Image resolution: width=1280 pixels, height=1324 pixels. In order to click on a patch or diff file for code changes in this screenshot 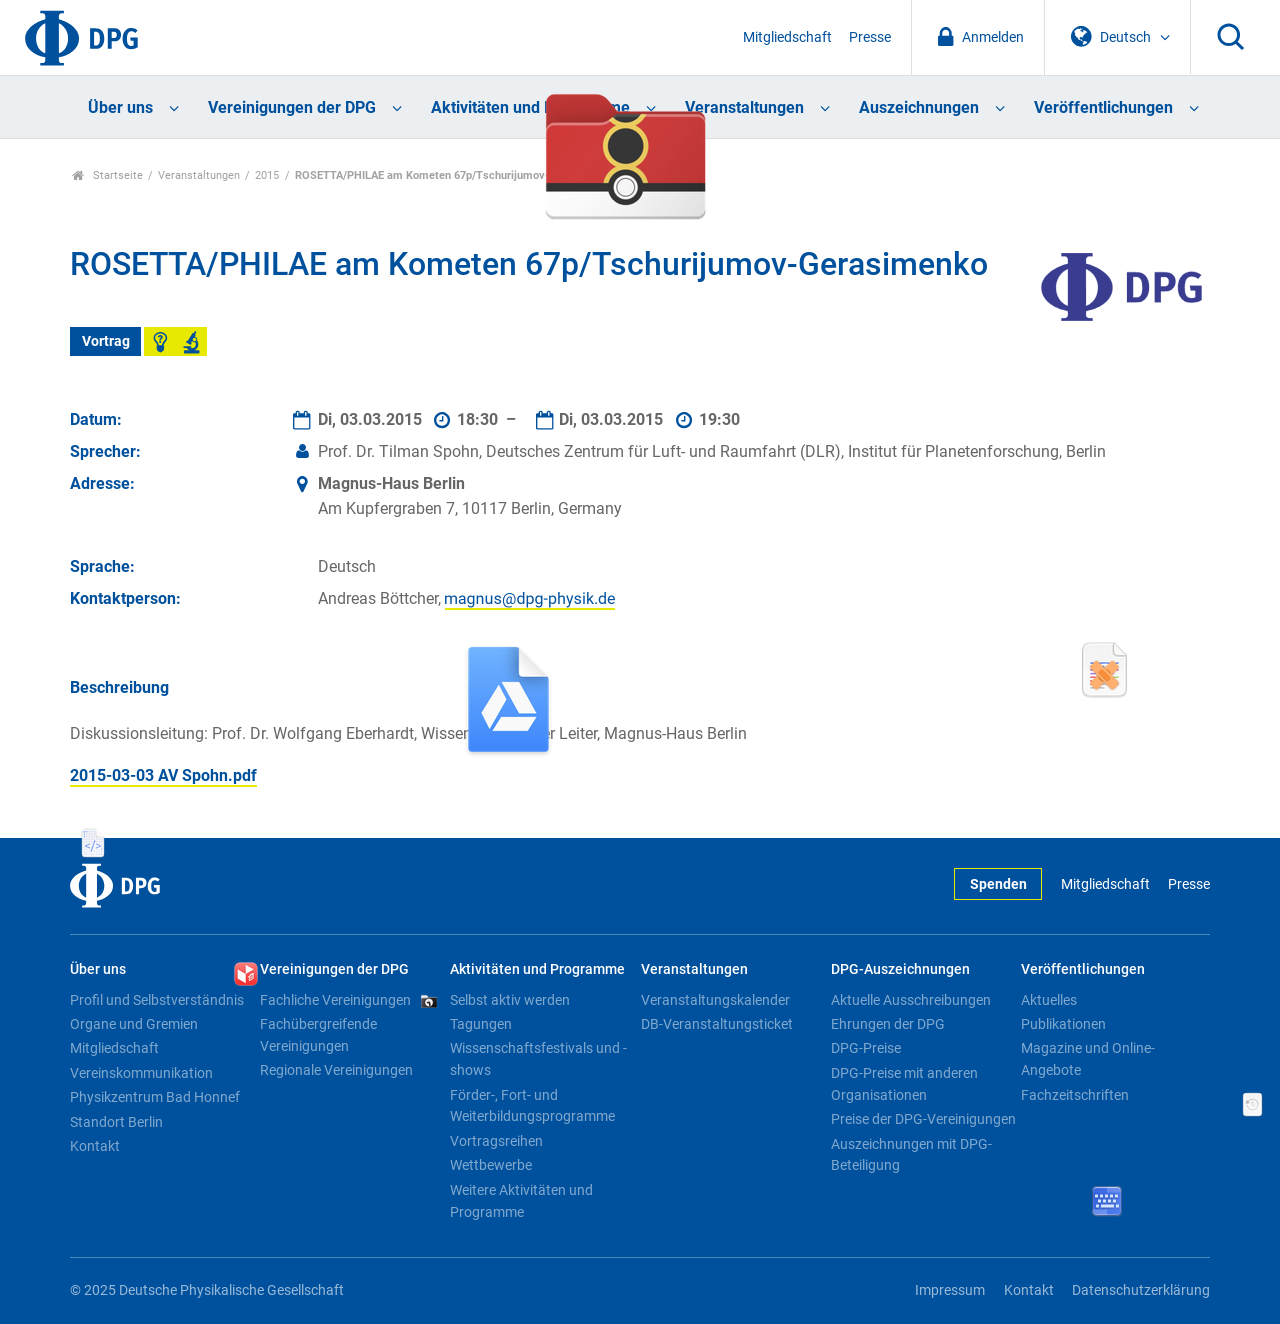, I will do `click(1104, 669)`.